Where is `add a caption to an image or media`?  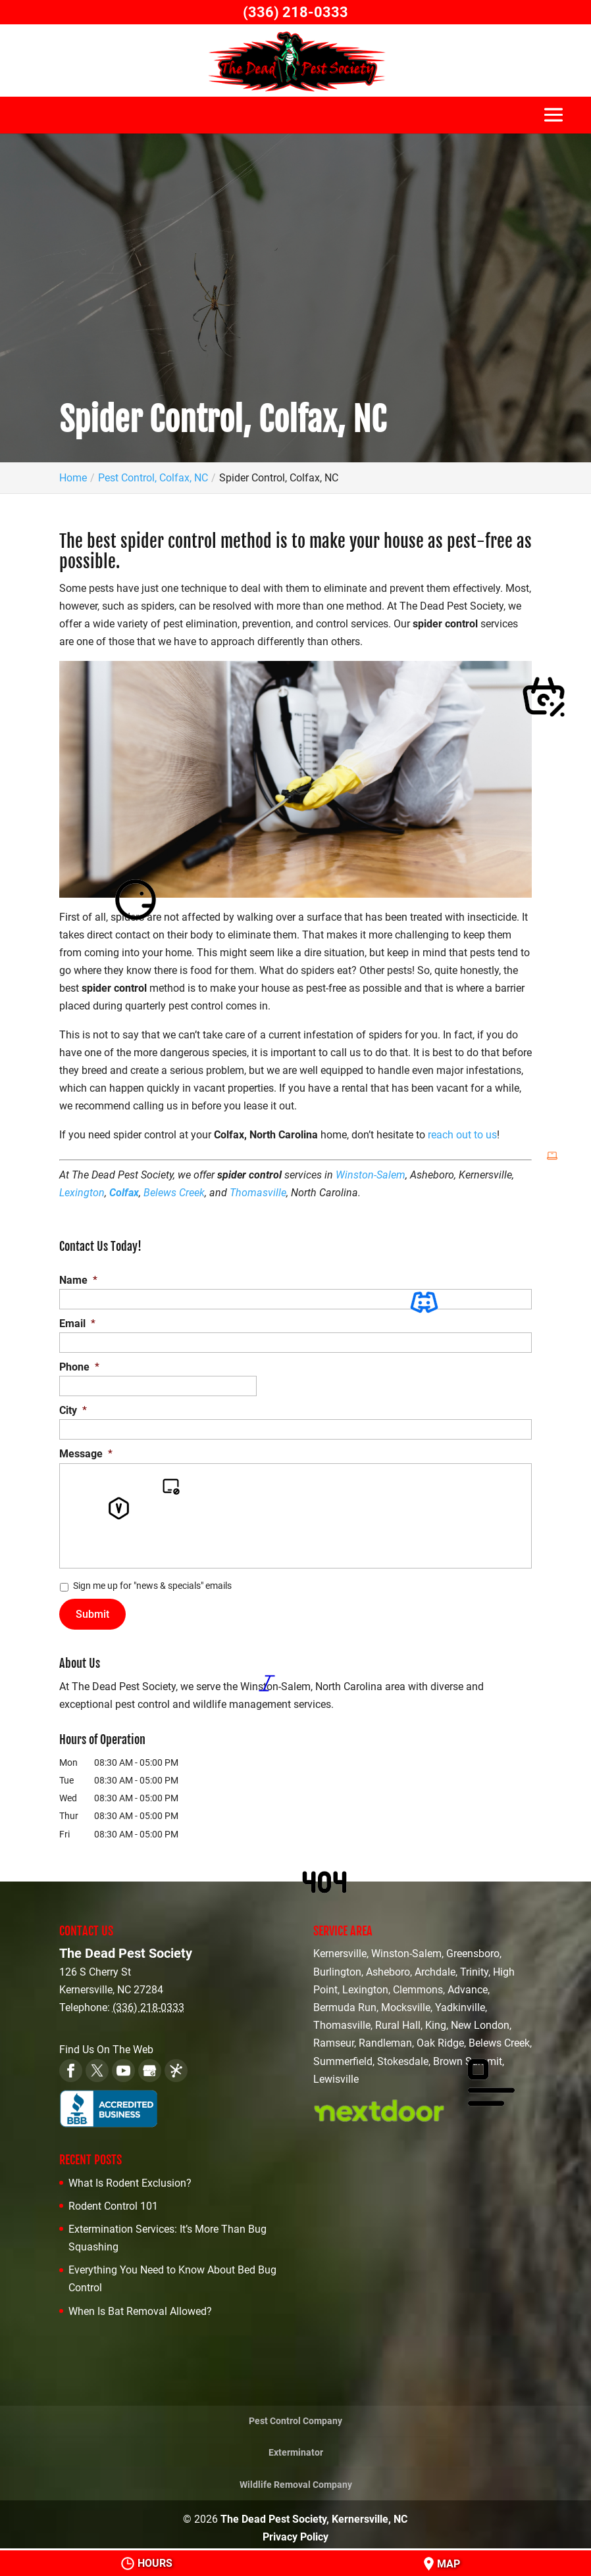 add a caption to an image or media is located at coordinates (491, 2082).